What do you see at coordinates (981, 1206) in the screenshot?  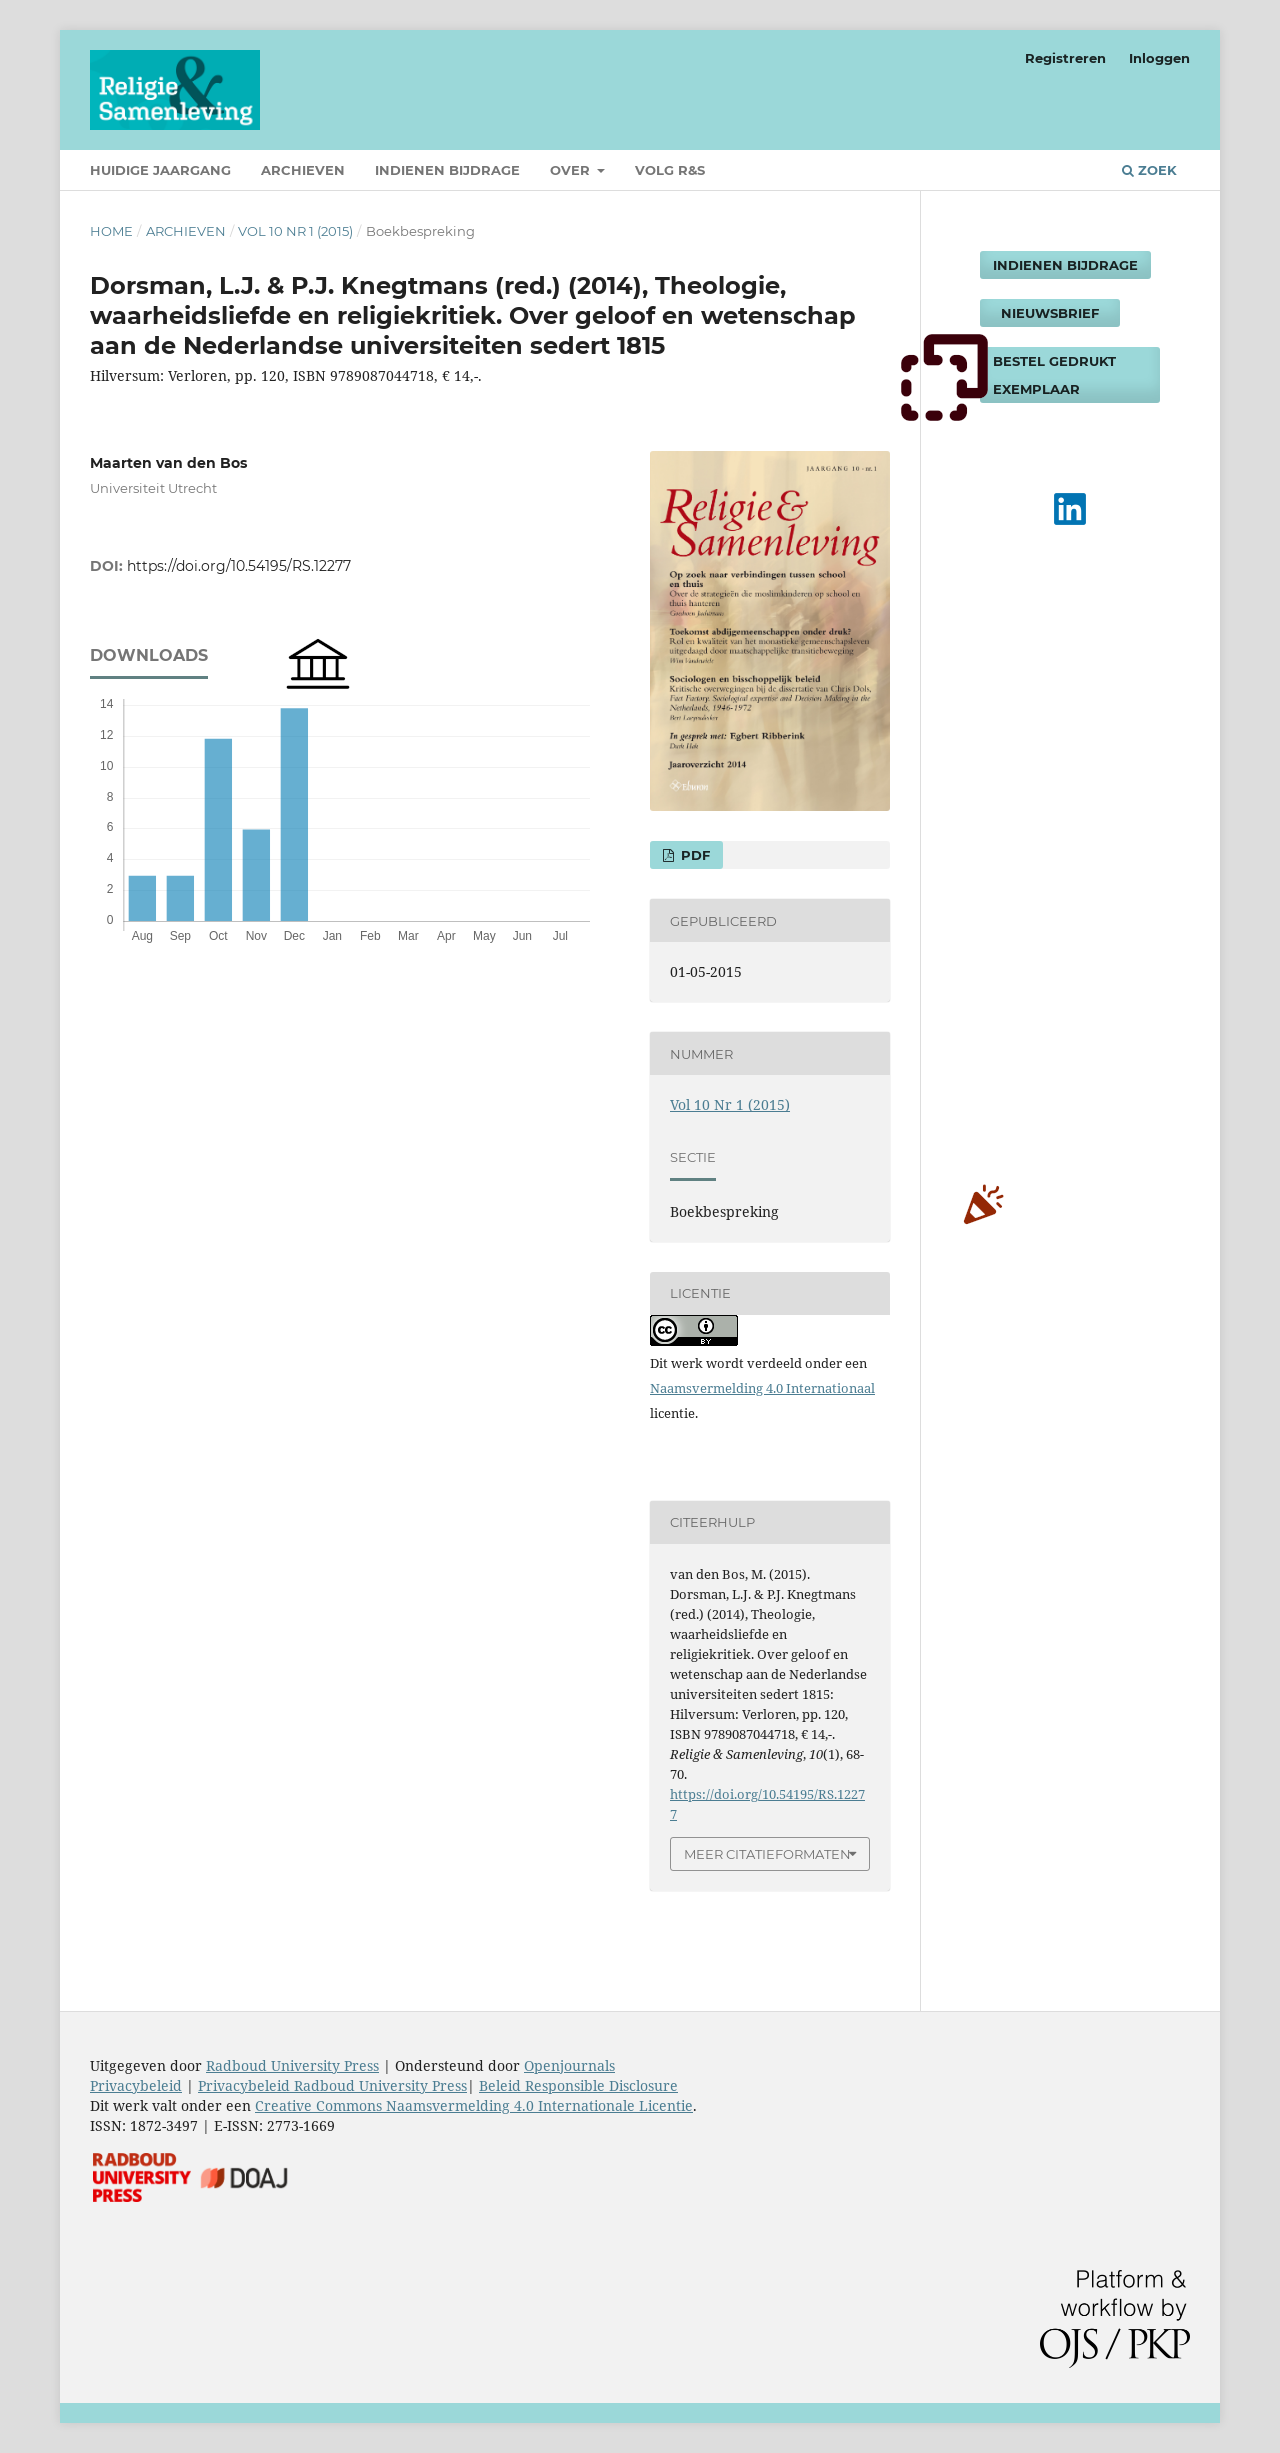 I see `celebration or success notification` at bounding box center [981, 1206].